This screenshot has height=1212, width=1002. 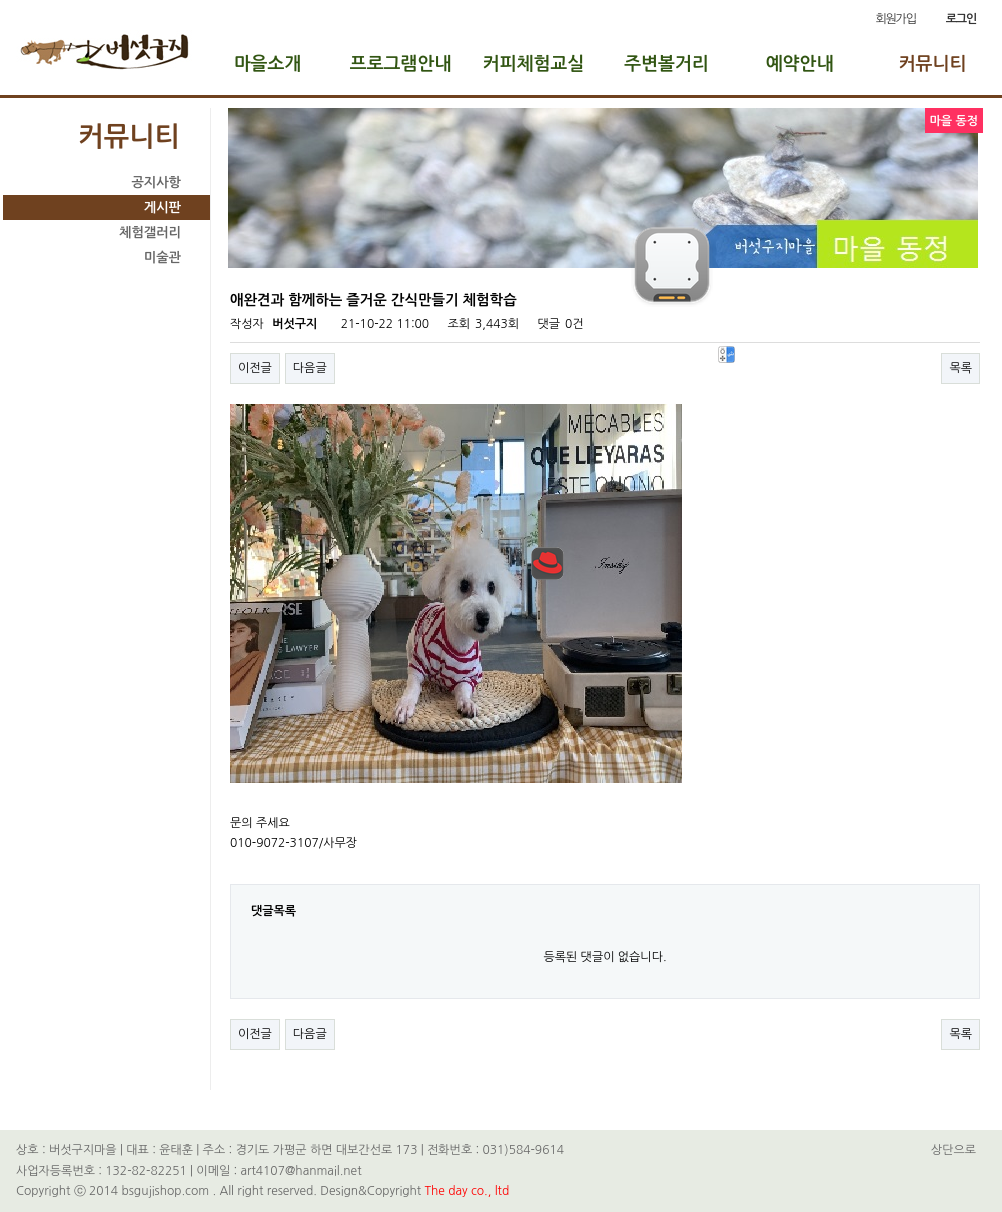 I want to click on open Red Hat Enterprise Linux application, so click(x=547, y=563).